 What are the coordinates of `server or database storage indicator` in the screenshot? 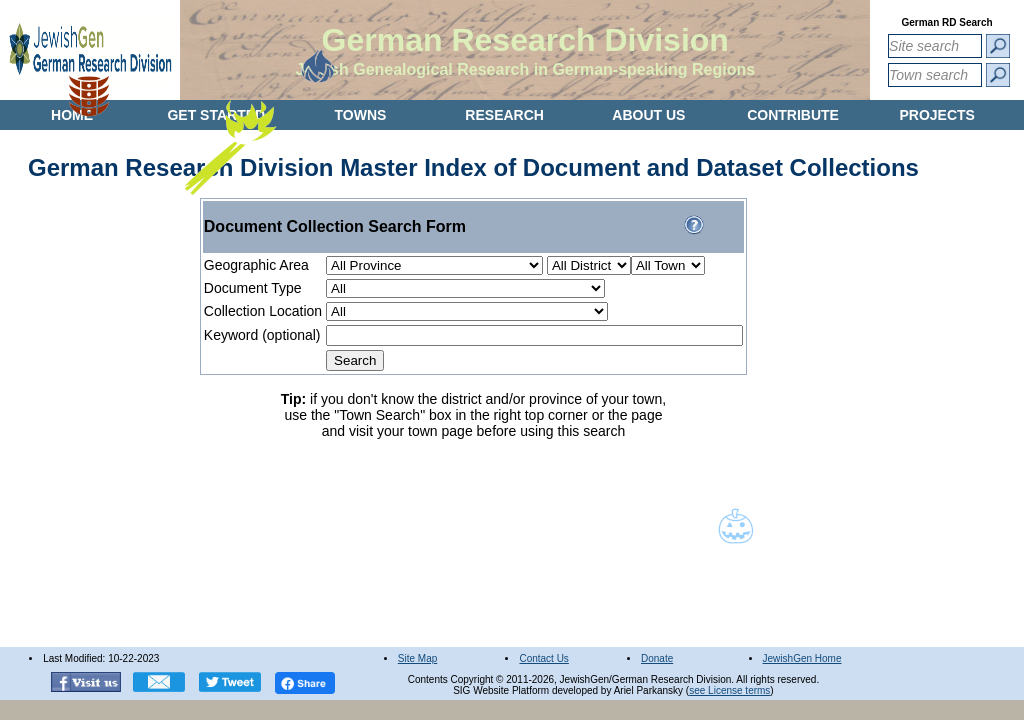 It's located at (89, 96).